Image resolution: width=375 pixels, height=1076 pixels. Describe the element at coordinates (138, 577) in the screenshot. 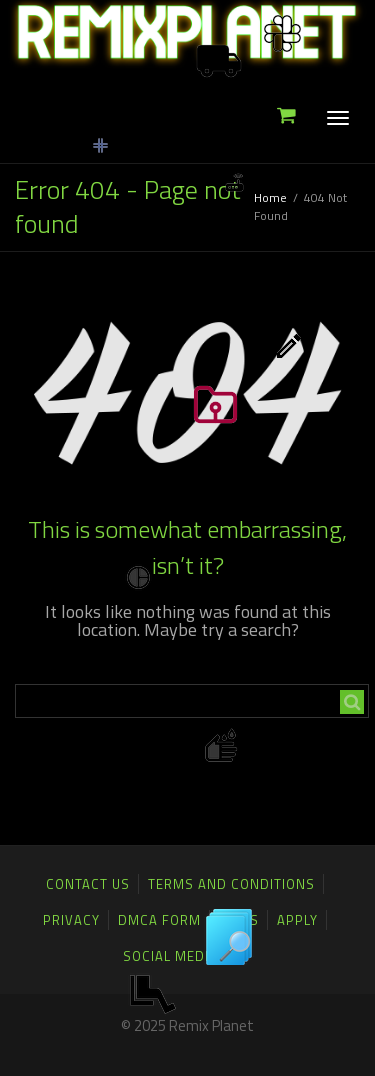

I see `view data breakdown or statistics` at that location.